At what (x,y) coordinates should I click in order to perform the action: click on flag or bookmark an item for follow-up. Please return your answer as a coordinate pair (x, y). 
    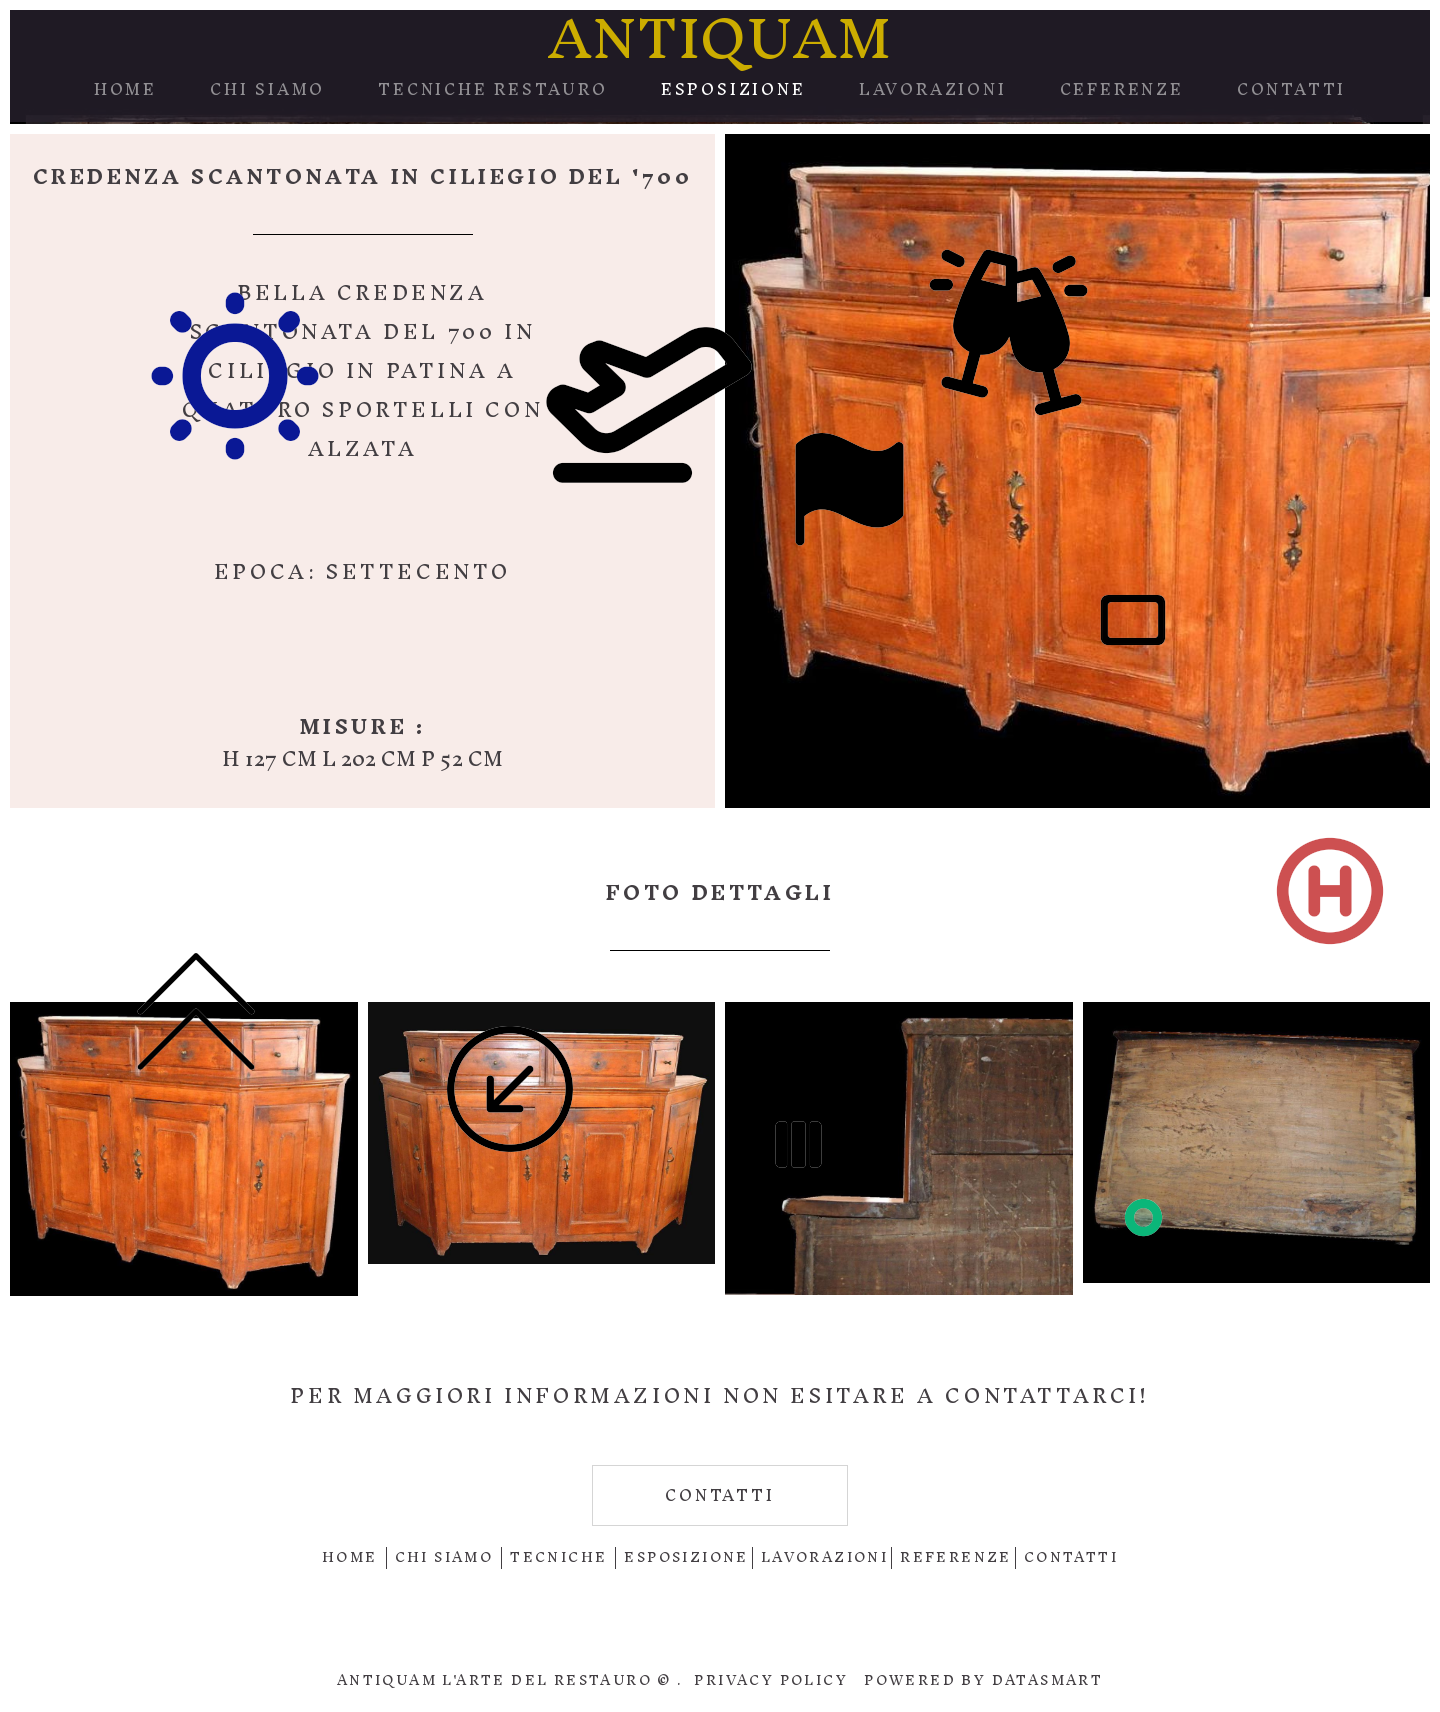
    Looking at the image, I should click on (845, 487).